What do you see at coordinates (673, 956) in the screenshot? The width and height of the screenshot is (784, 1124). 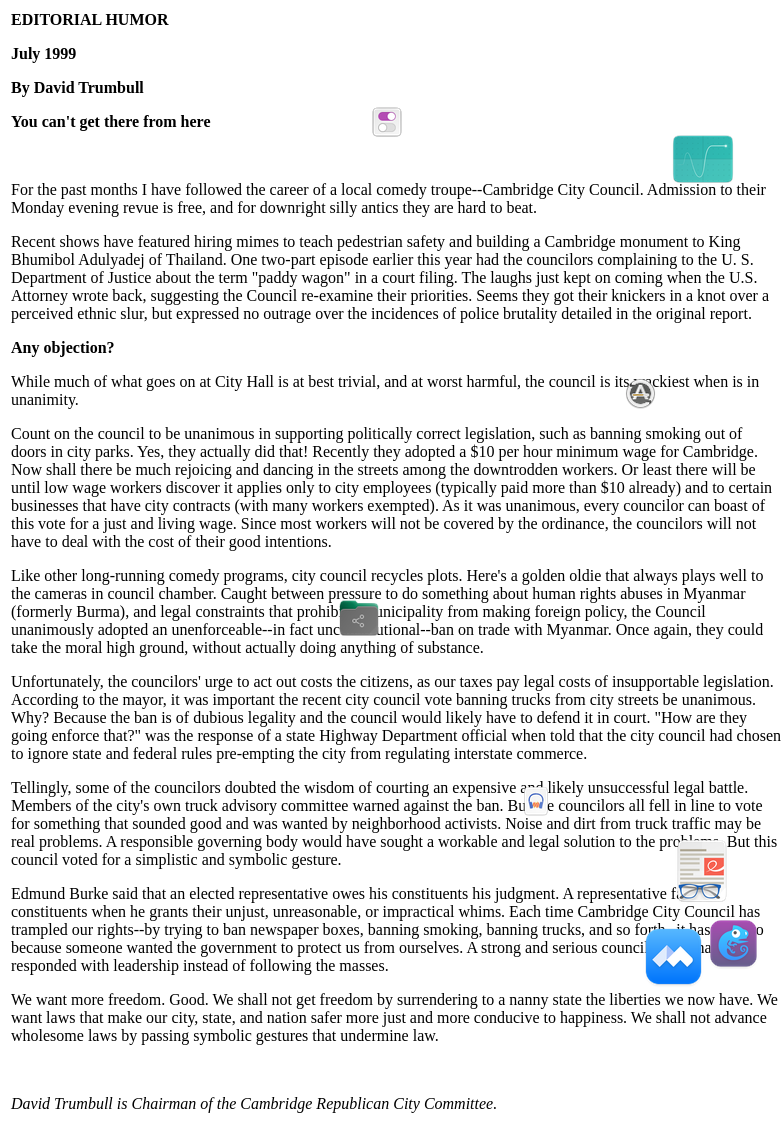 I see `open meeting or video conferencing app` at bounding box center [673, 956].